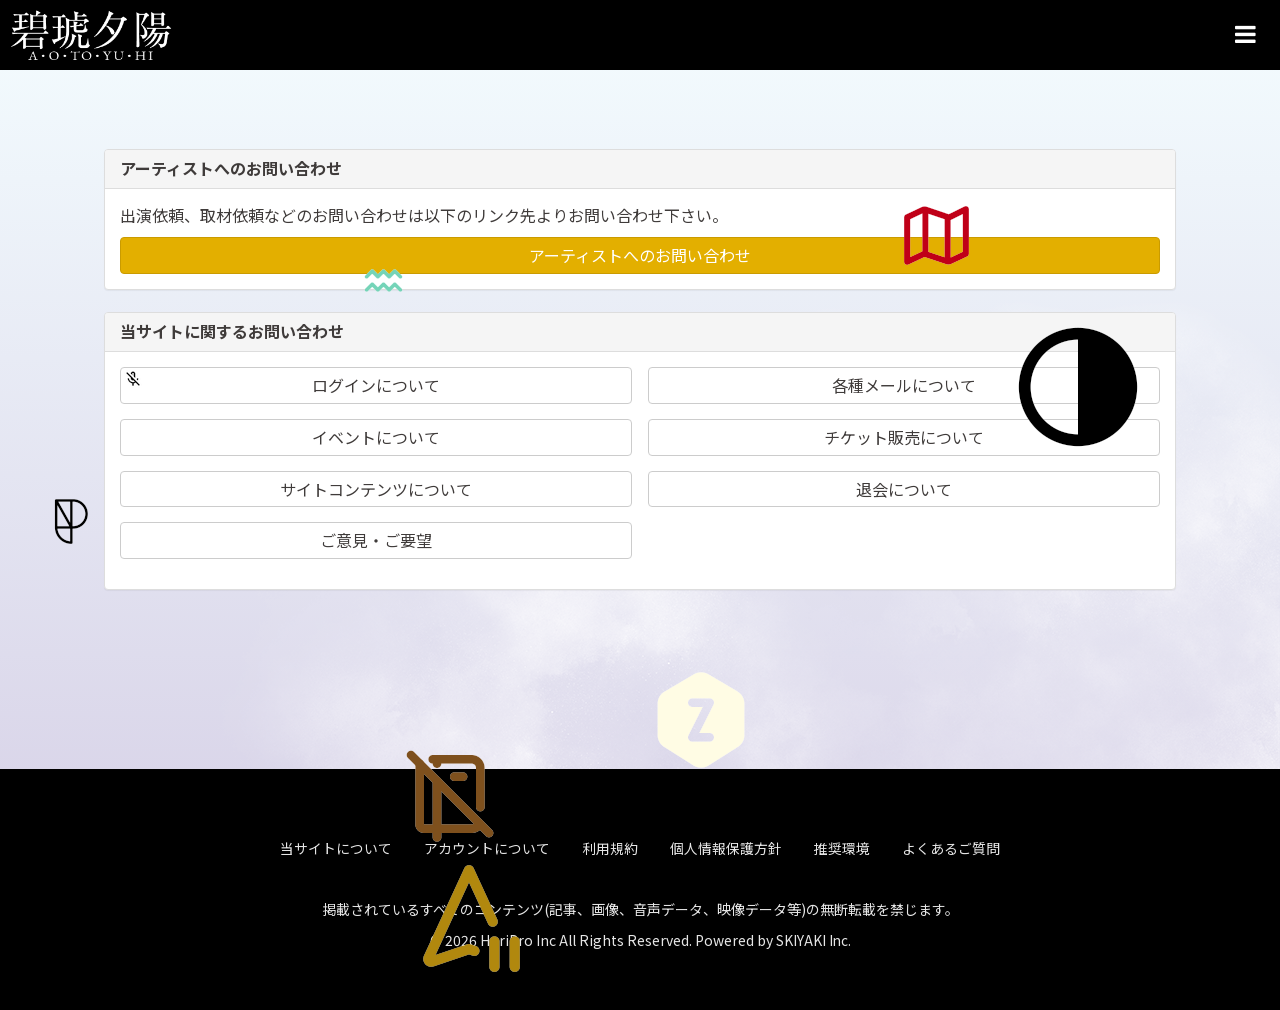  I want to click on phosphor icons logo, so click(68, 519).